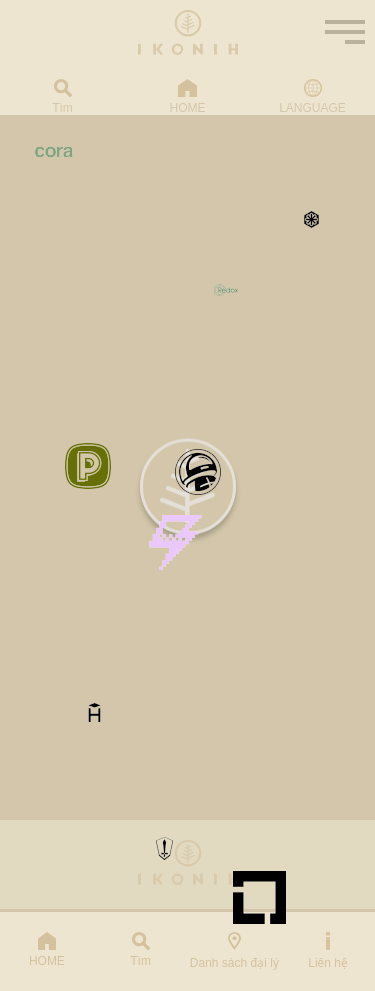  I want to click on launch heroic games launcher, so click(164, 848).